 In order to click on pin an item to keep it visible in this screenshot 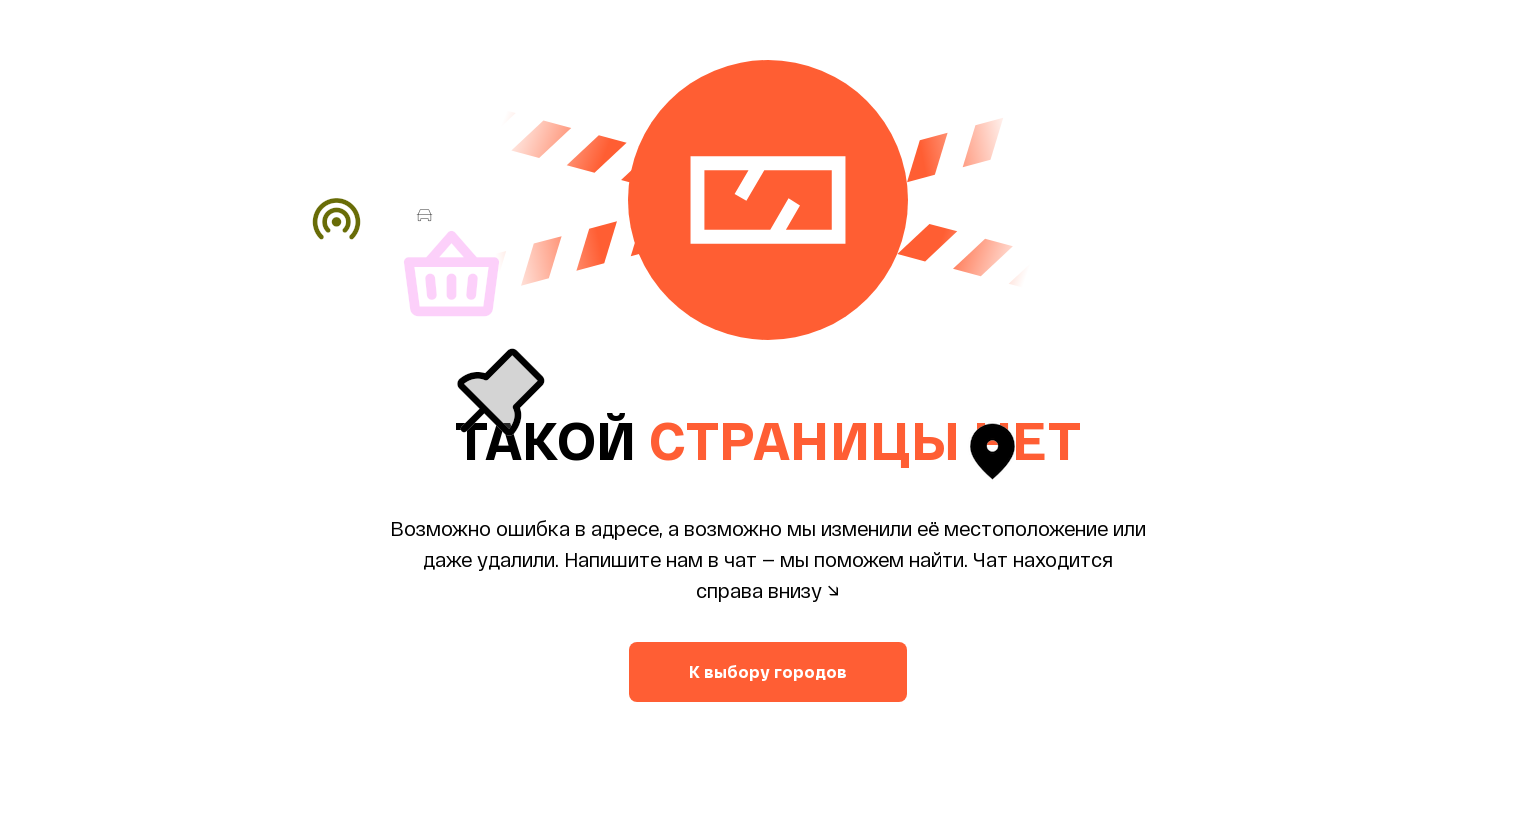, I will do `click(497, 395)`.